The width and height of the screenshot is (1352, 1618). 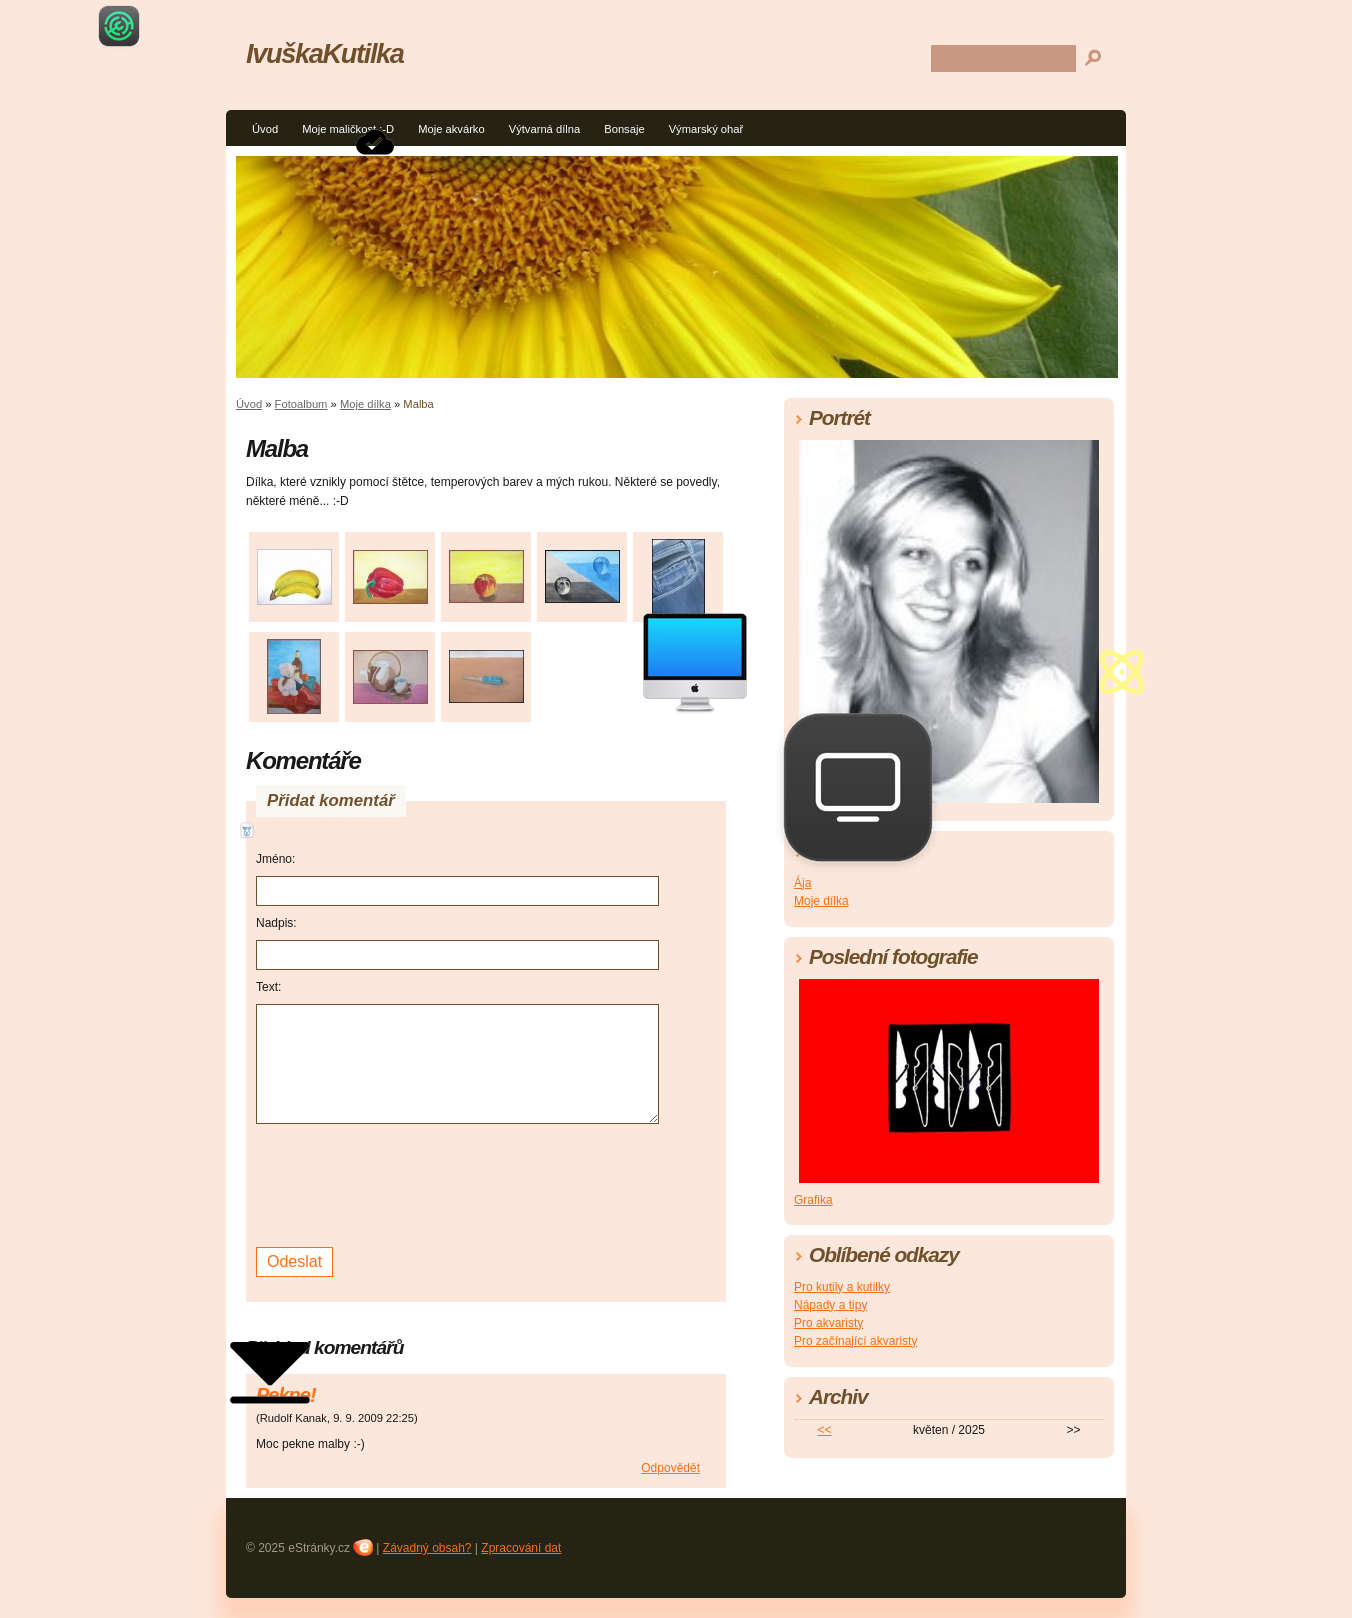 I want to click on scroll to bottom of page or content, so click(x=270, y=1371).